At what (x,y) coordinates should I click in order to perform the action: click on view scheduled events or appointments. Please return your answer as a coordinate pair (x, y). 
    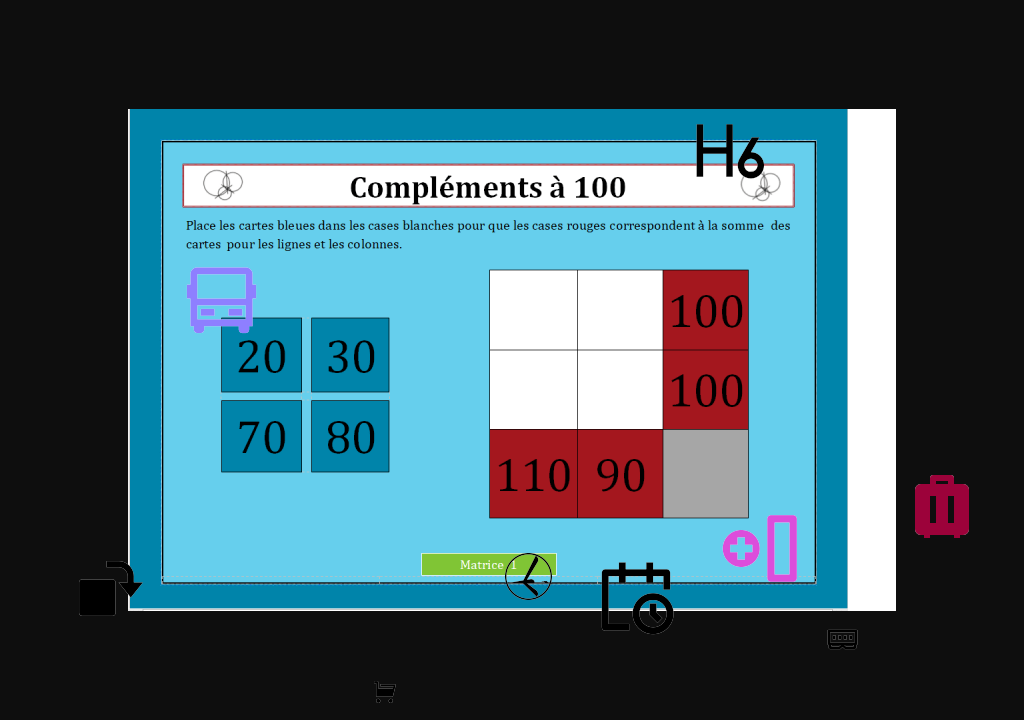
    Looking at the image, I should click on (636, 600).